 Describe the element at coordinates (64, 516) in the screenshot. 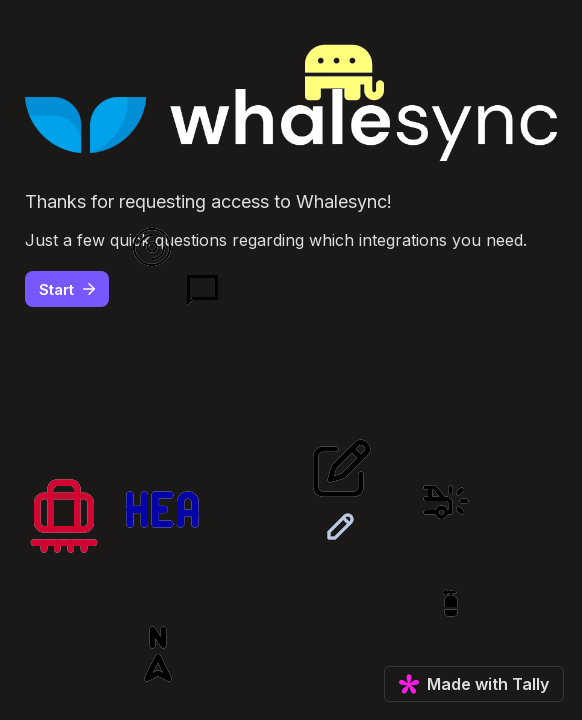

I see `track baggage claim status` at that location.